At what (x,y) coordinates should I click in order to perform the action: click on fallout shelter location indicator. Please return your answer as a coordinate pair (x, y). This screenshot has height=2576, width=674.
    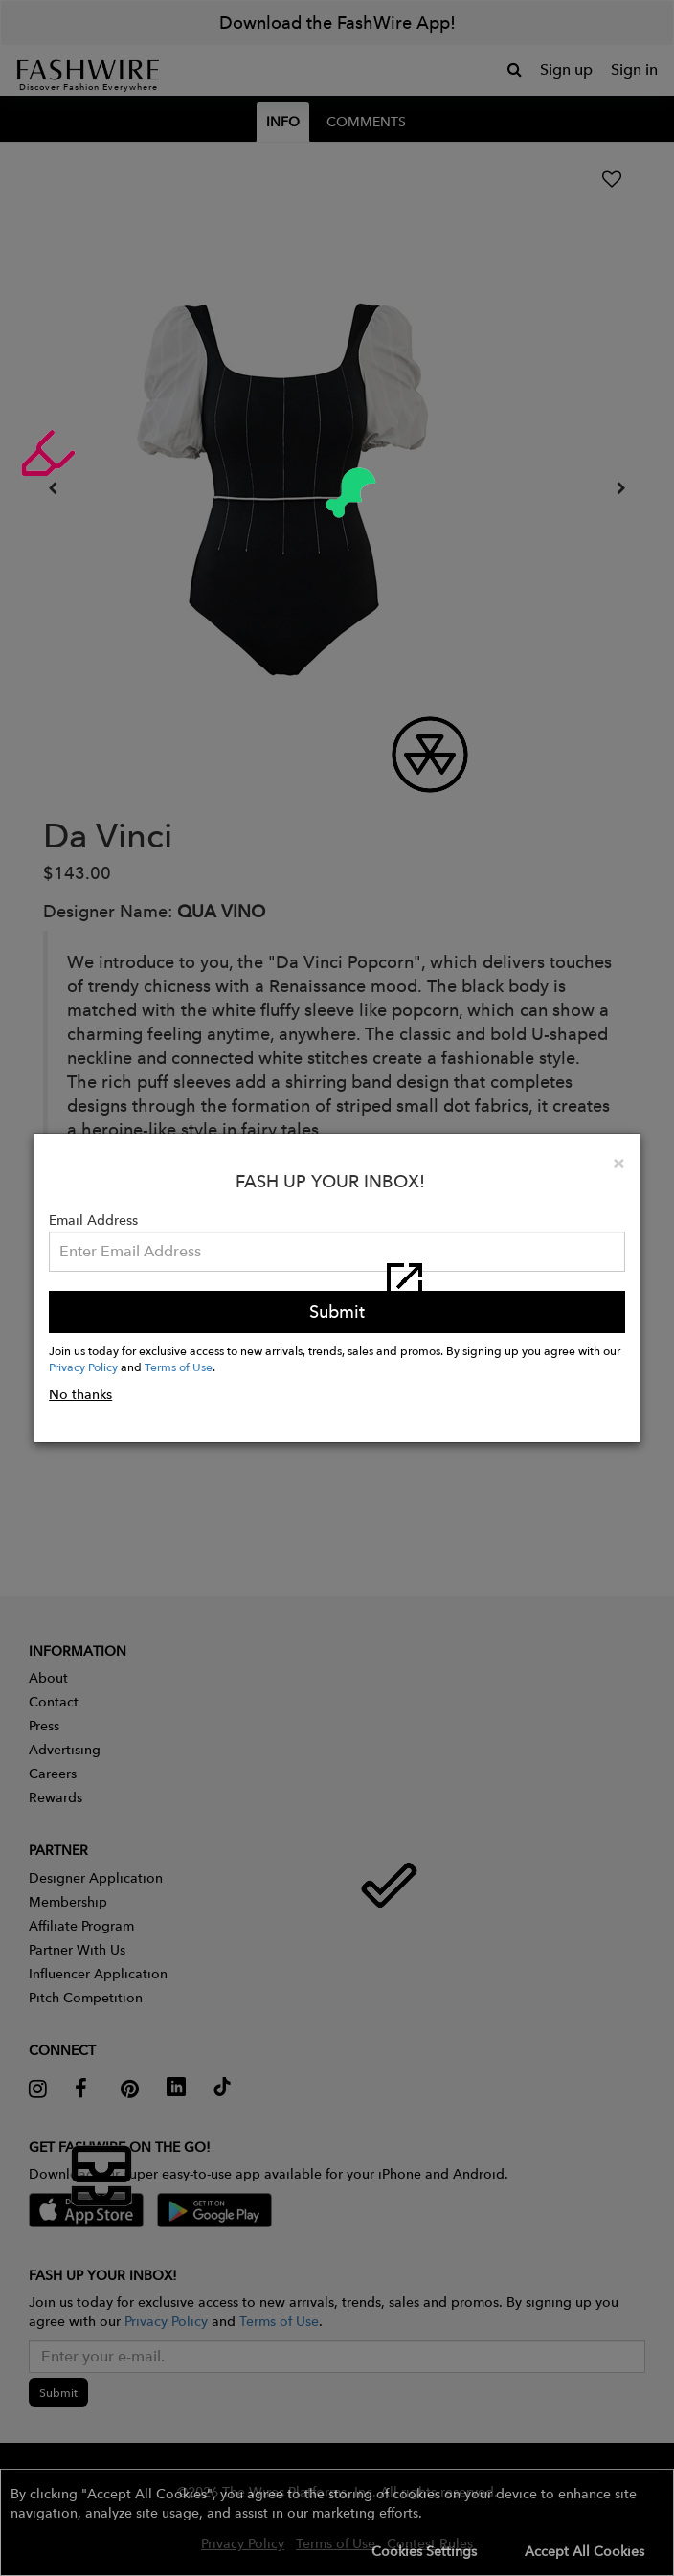
    Looking at the image, I should click on (430, 755).